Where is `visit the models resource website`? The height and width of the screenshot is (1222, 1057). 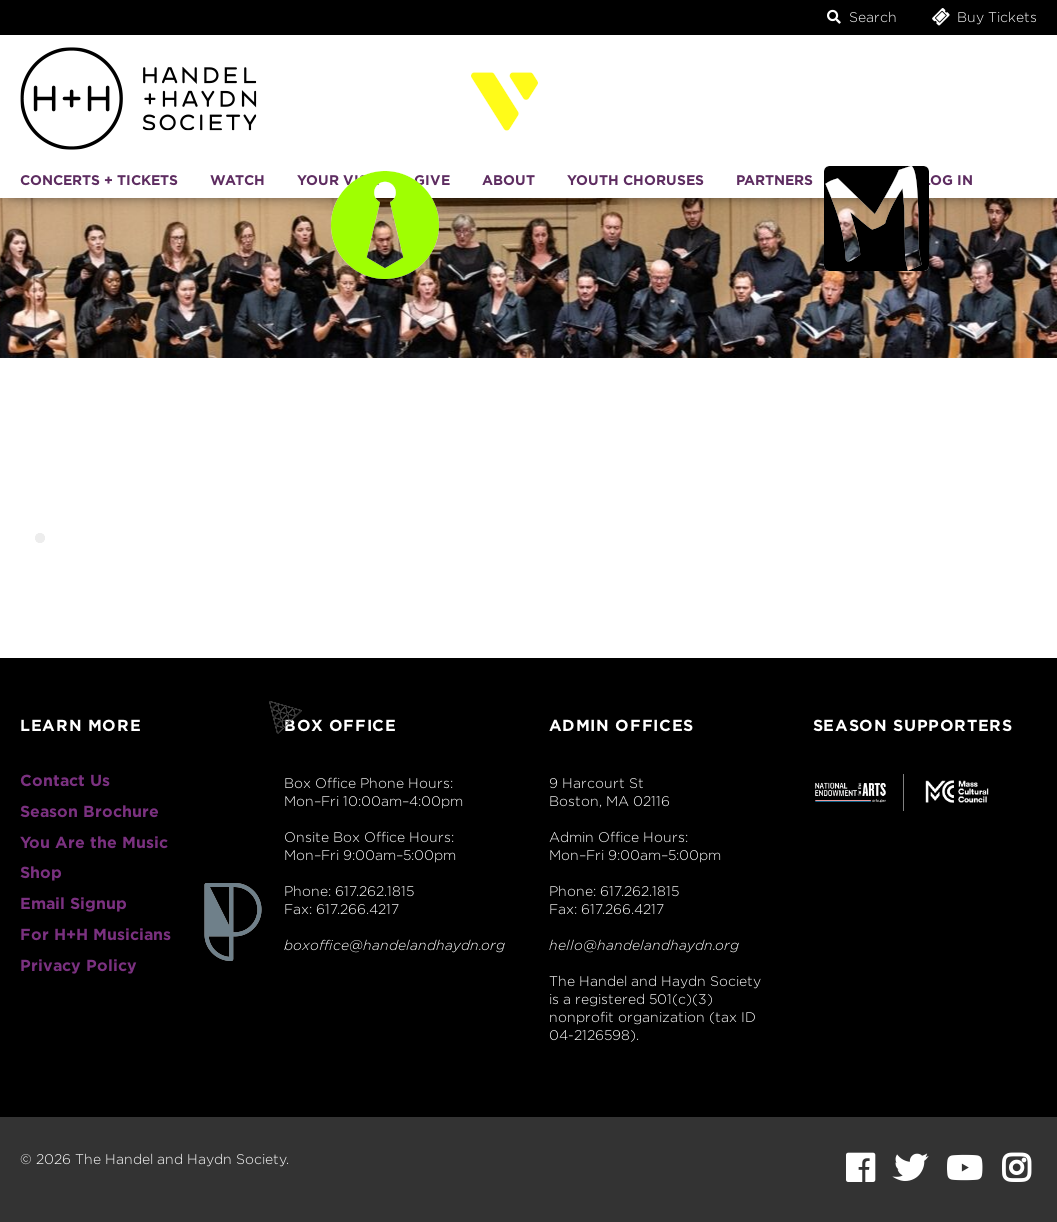 visit the models resource website is located at coordinates (876, 218).